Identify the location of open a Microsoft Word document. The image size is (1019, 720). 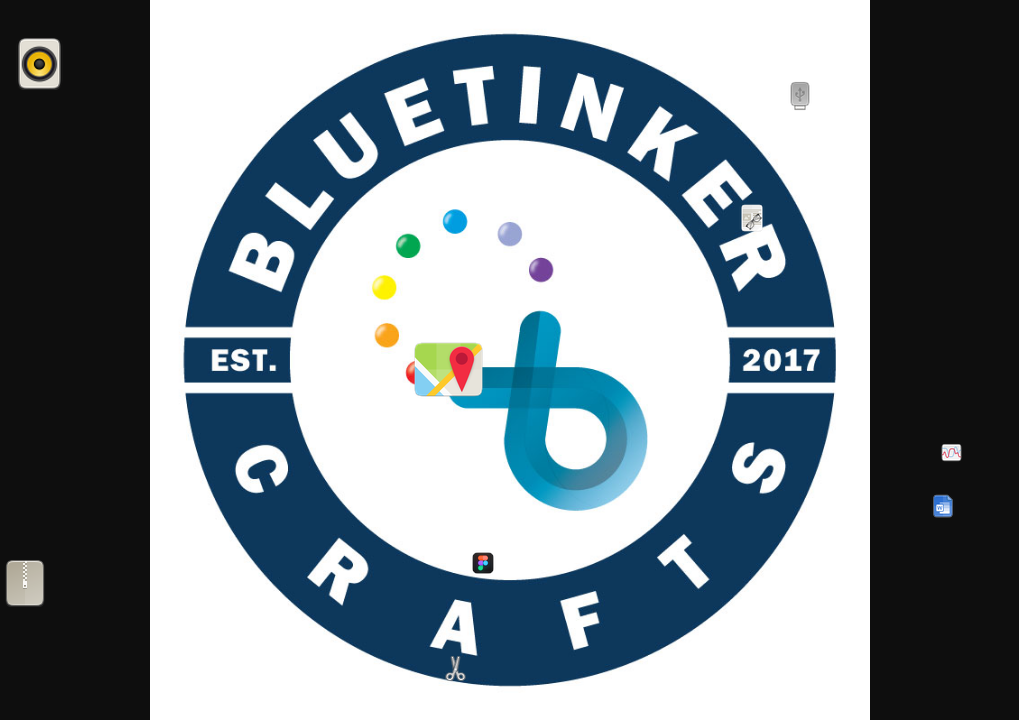
(943, 506).